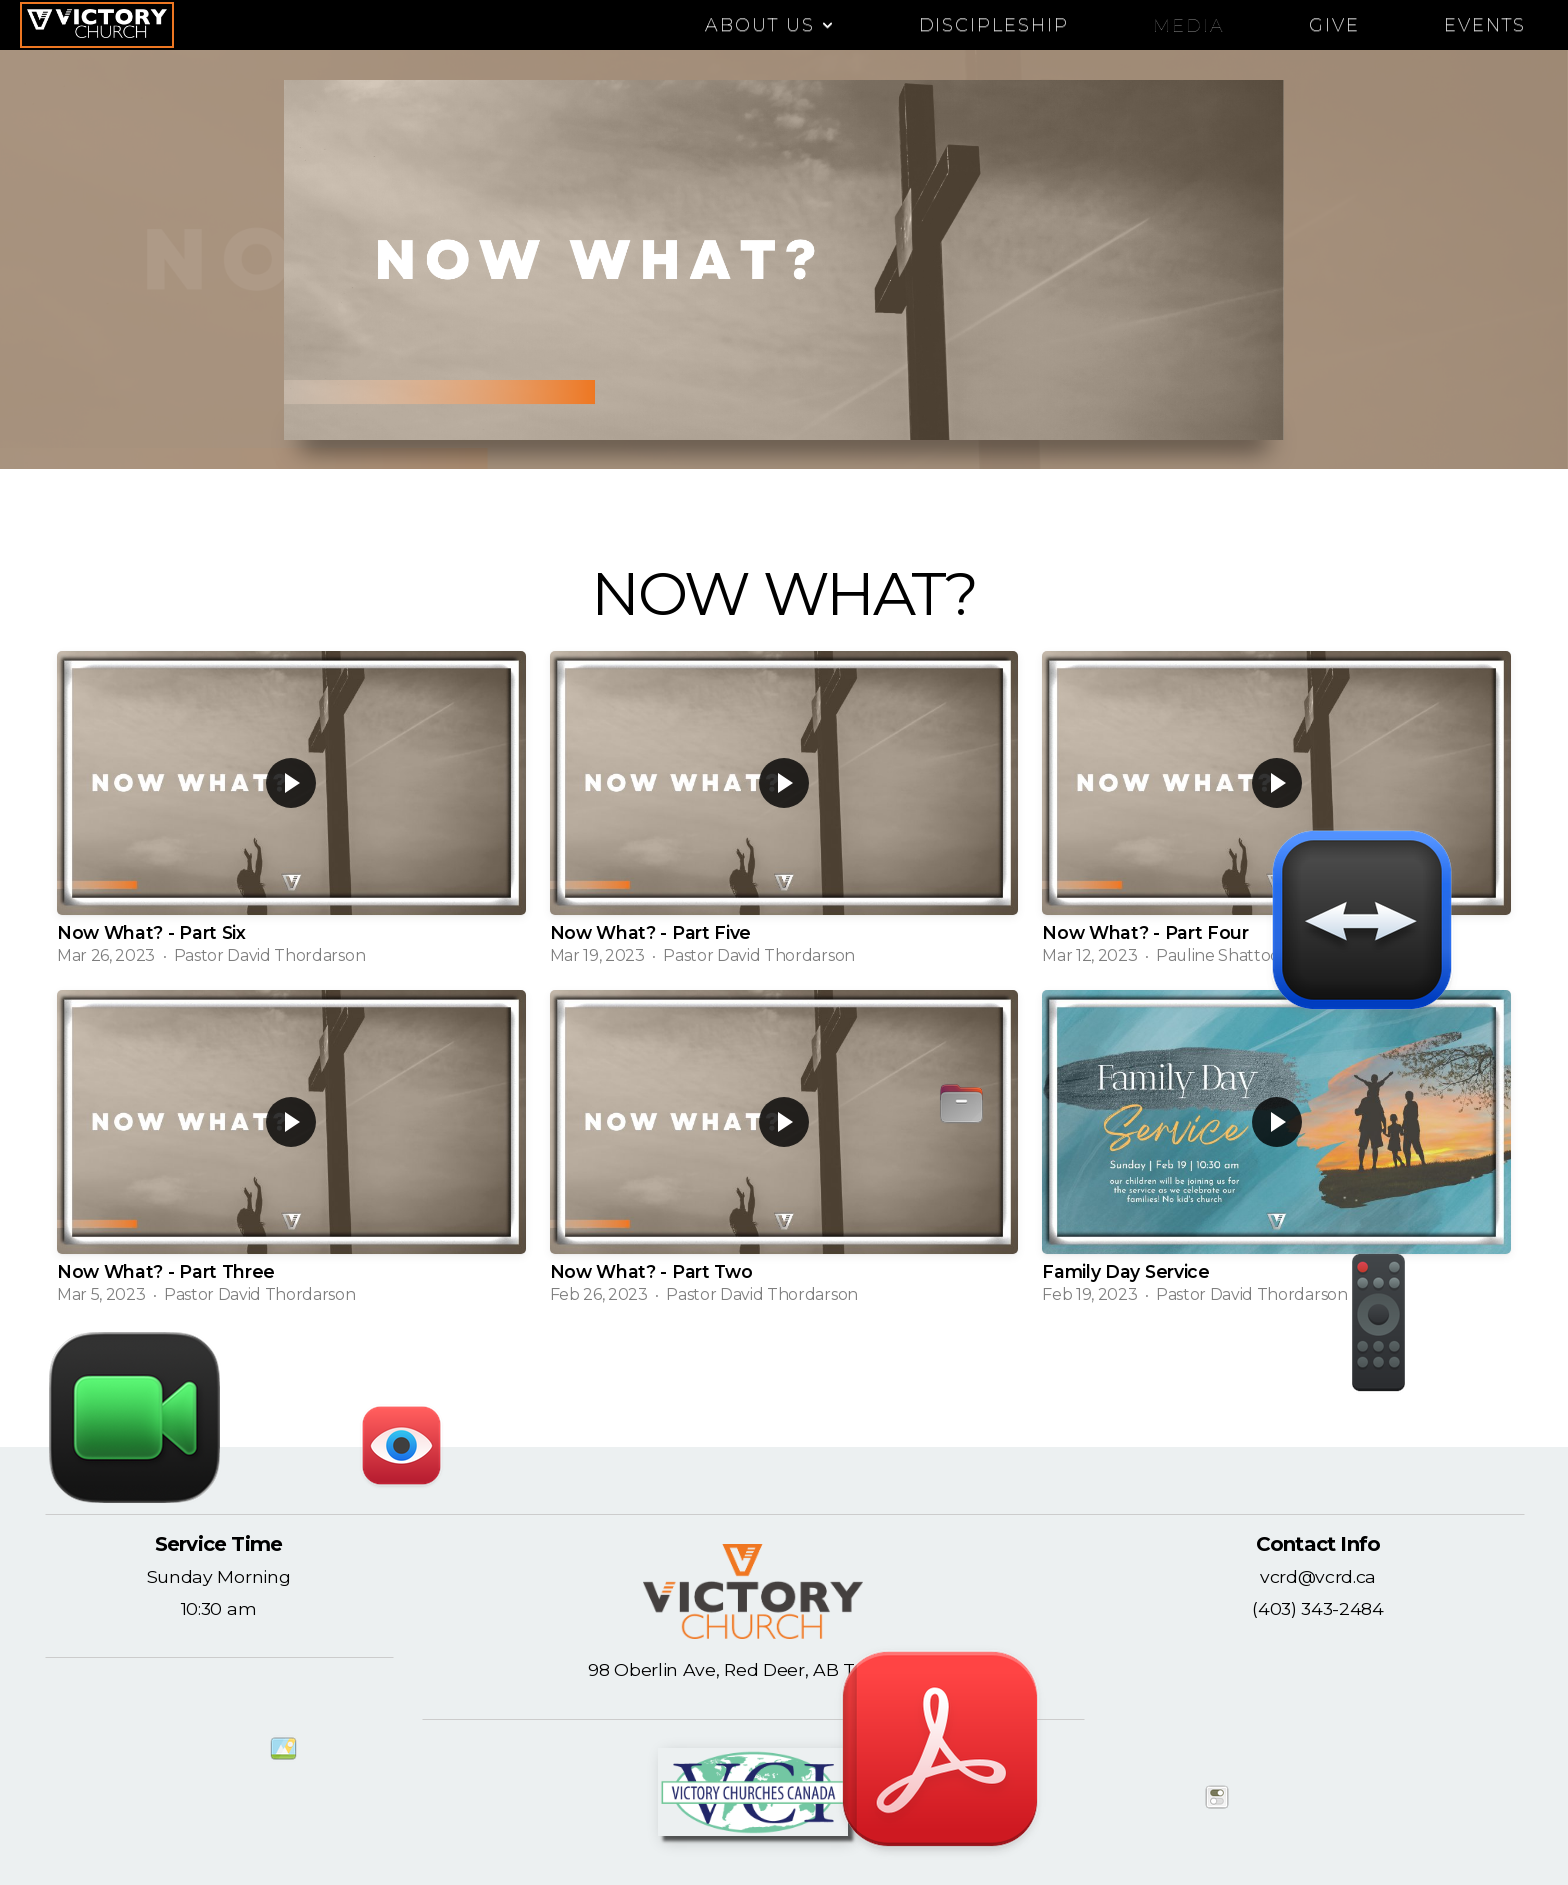  What do you see at coordinates (1378, 1322) in the screenshot?
I see `connect a tv remote as an input device` at bounding box center [1378, 1322].